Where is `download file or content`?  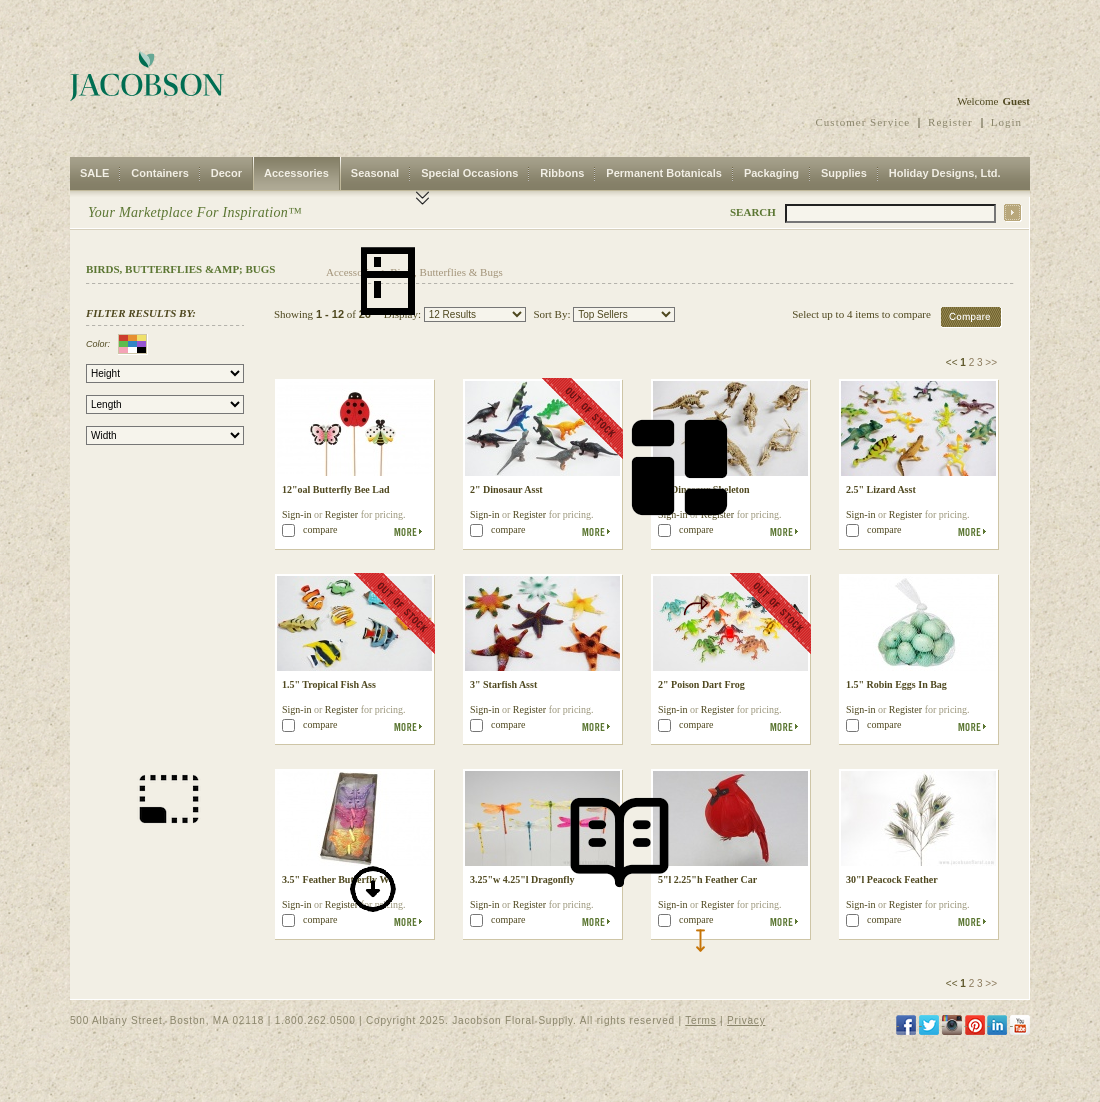
download file or content is located at coordinates (373, 889).